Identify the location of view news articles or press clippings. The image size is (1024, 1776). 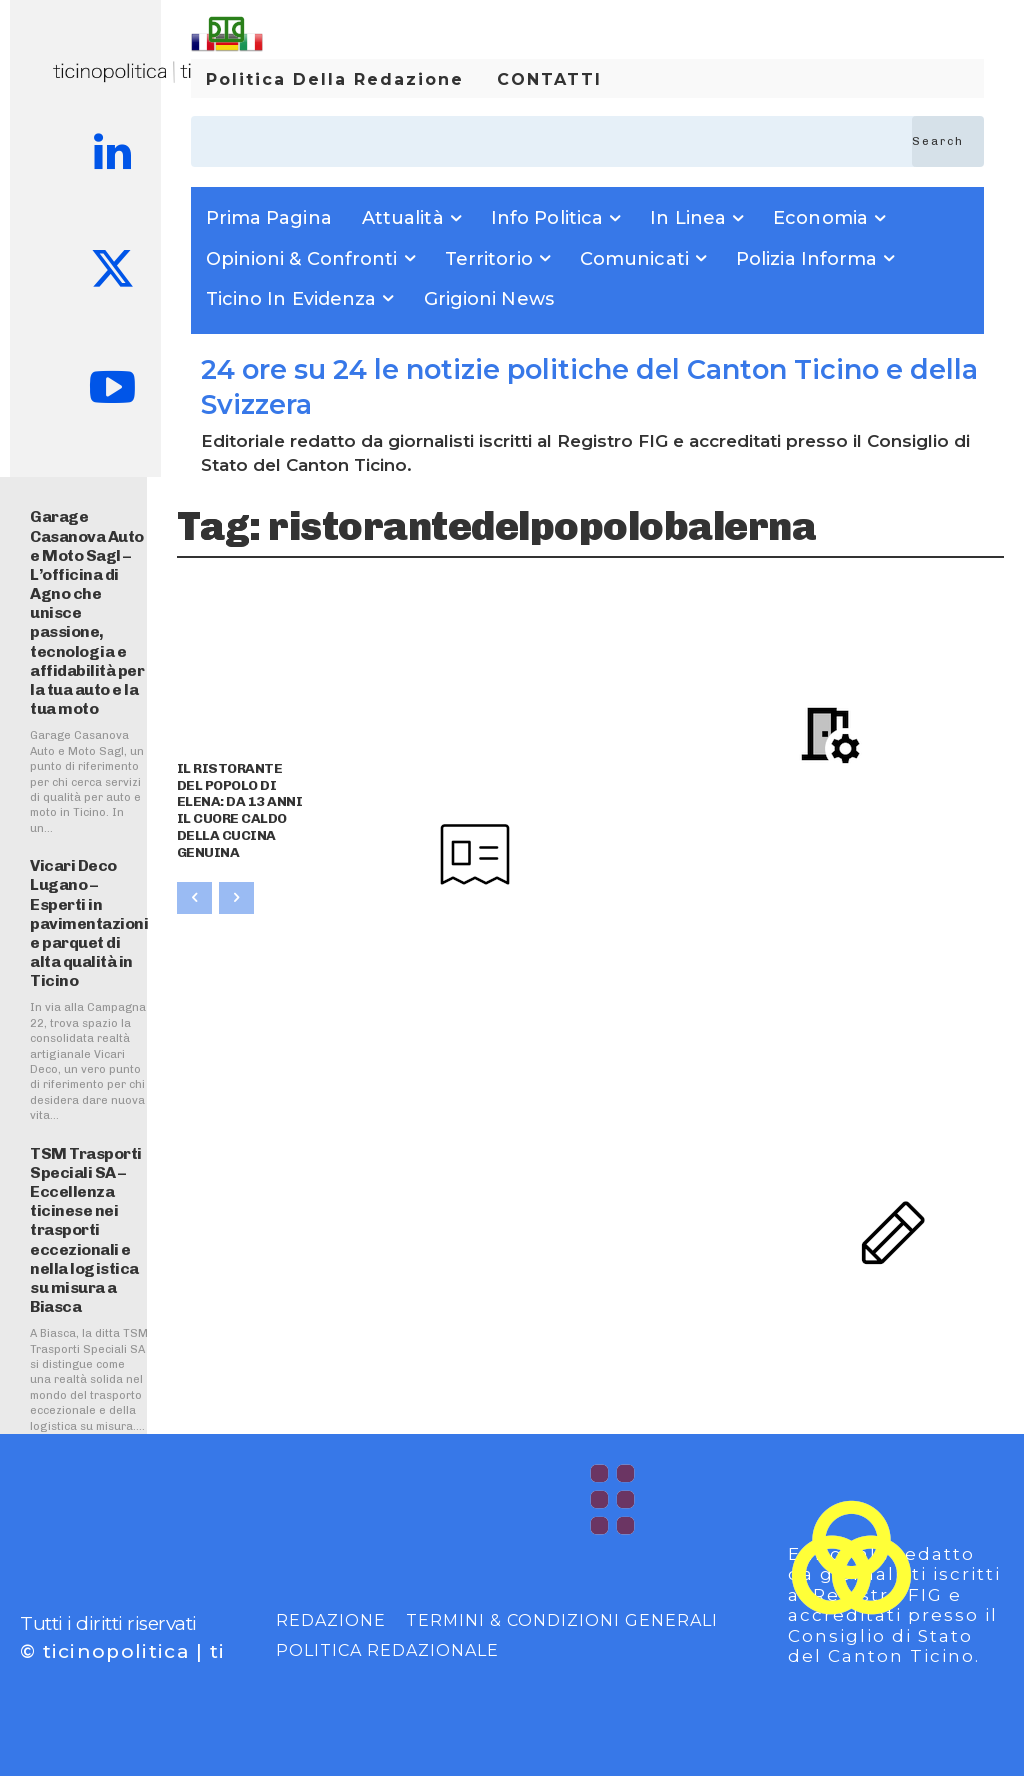
(475, 853).